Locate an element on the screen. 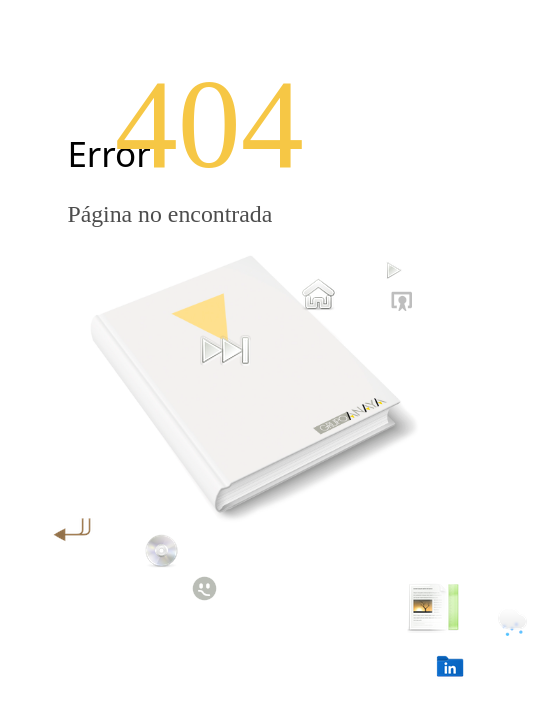 The height and width of the screenshot is (720, 554). view certificate or credential file is located at coordinates (401, 300).